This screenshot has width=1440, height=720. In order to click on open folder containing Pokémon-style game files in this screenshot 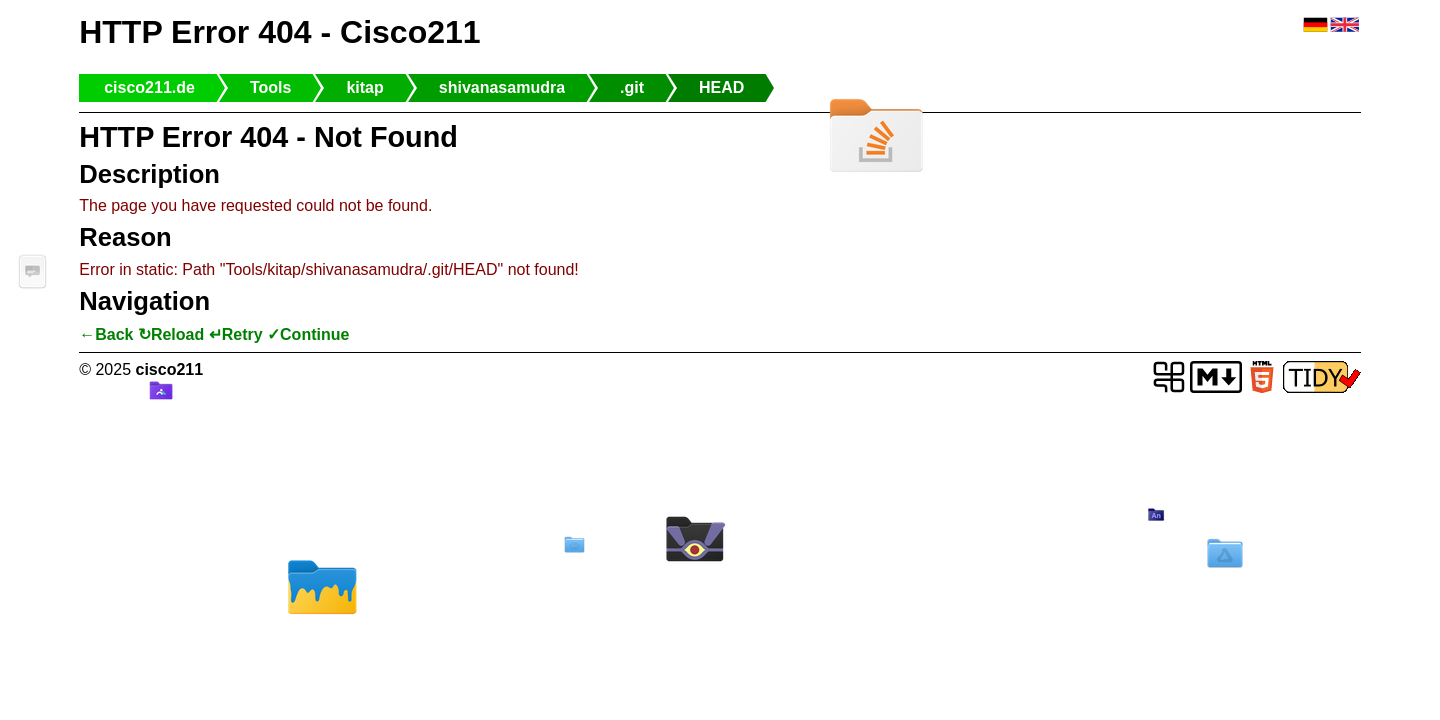, I will do `click(694, 540)`.